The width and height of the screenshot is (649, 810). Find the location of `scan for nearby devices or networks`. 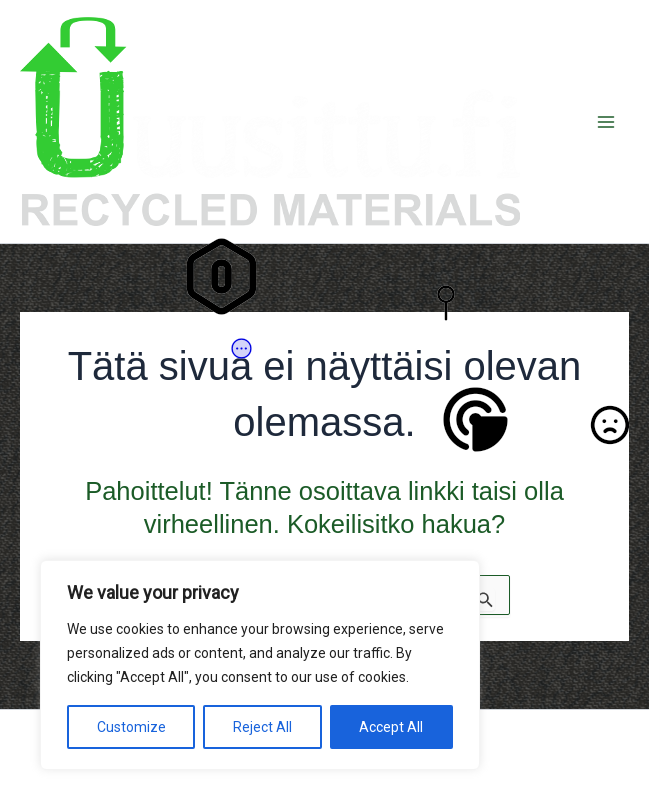

scan for nearby devices or networks is located at coordinates (475, 419).